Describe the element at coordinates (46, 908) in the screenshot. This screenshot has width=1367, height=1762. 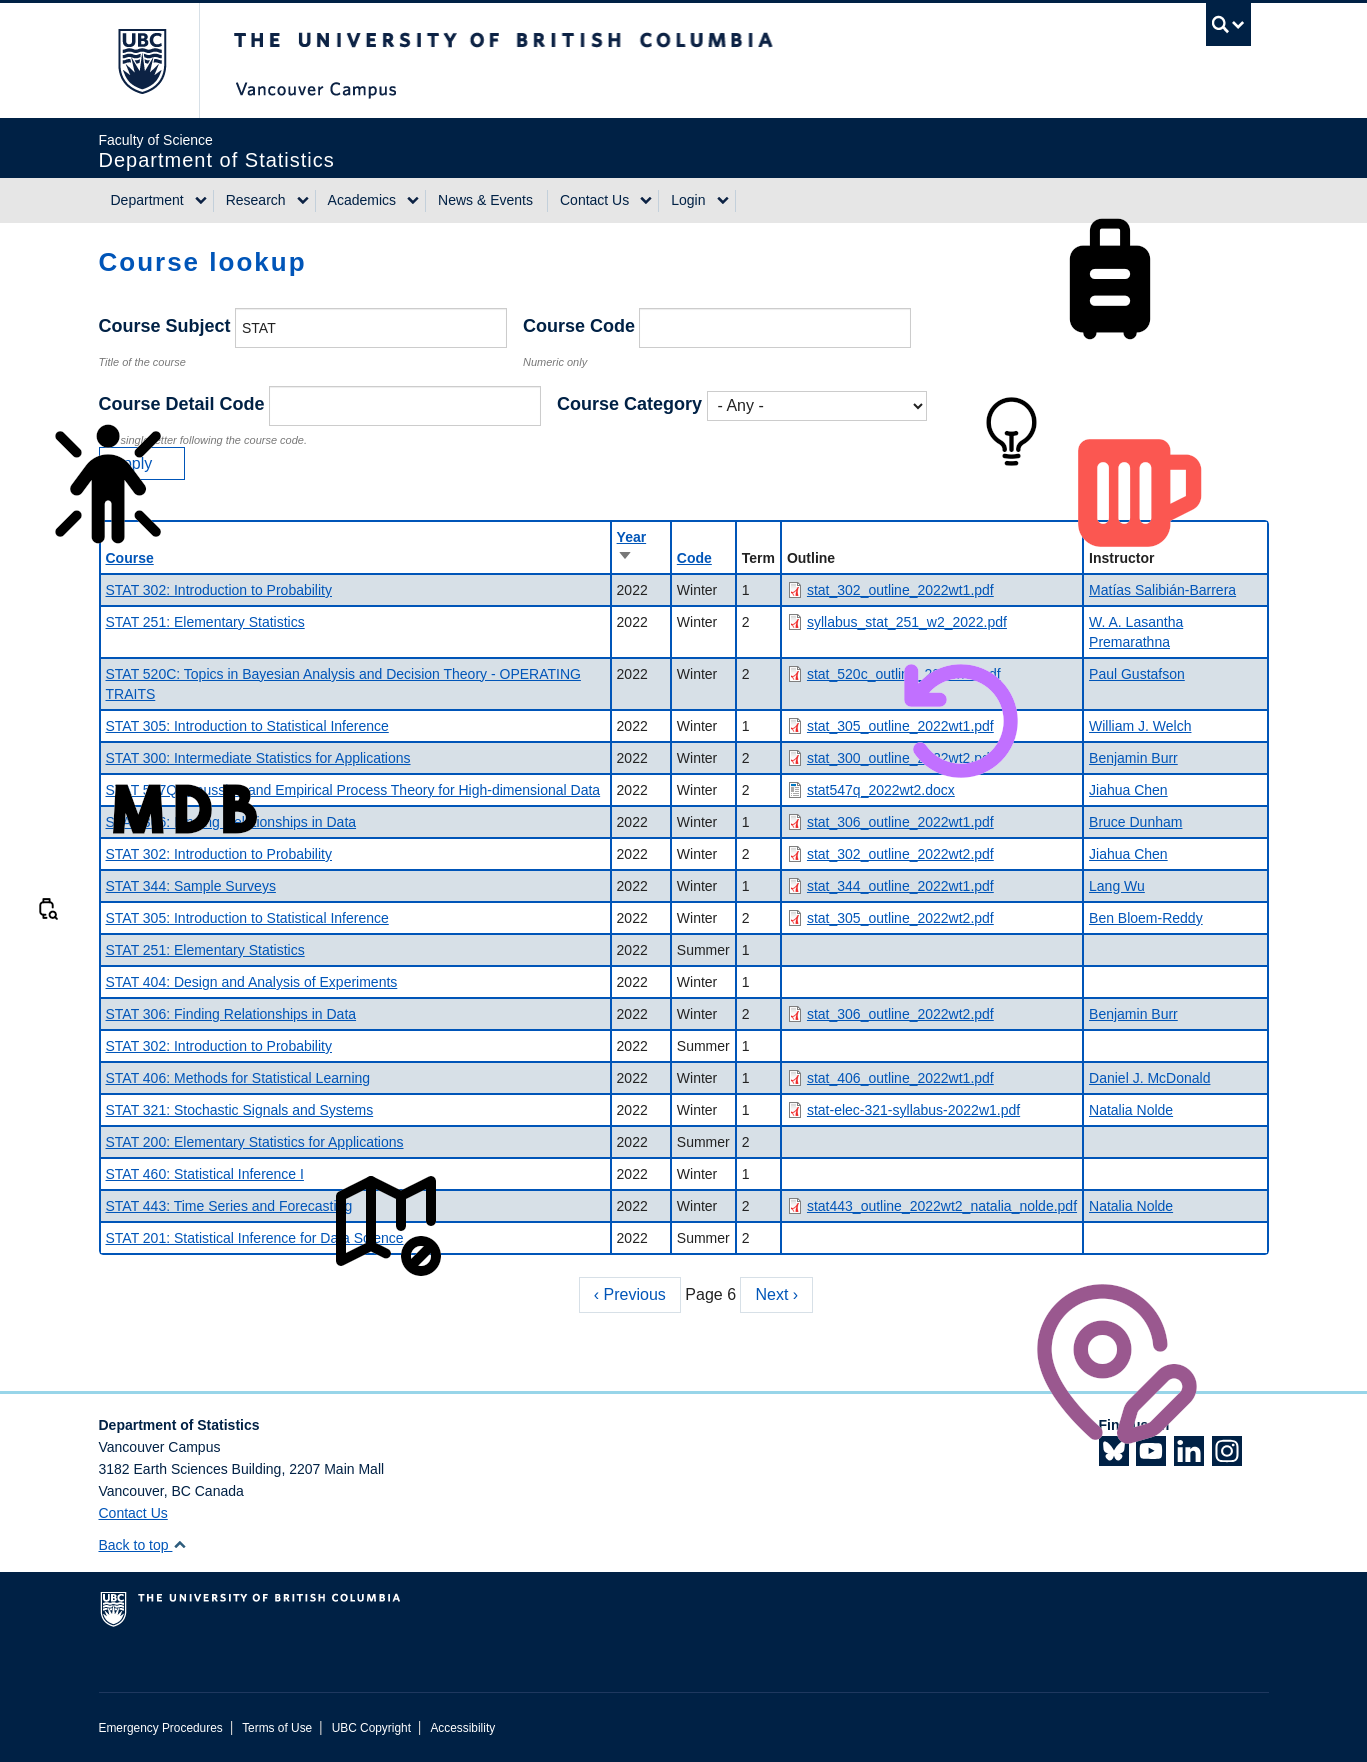
I see `search for a connected smartwatch` at that location.